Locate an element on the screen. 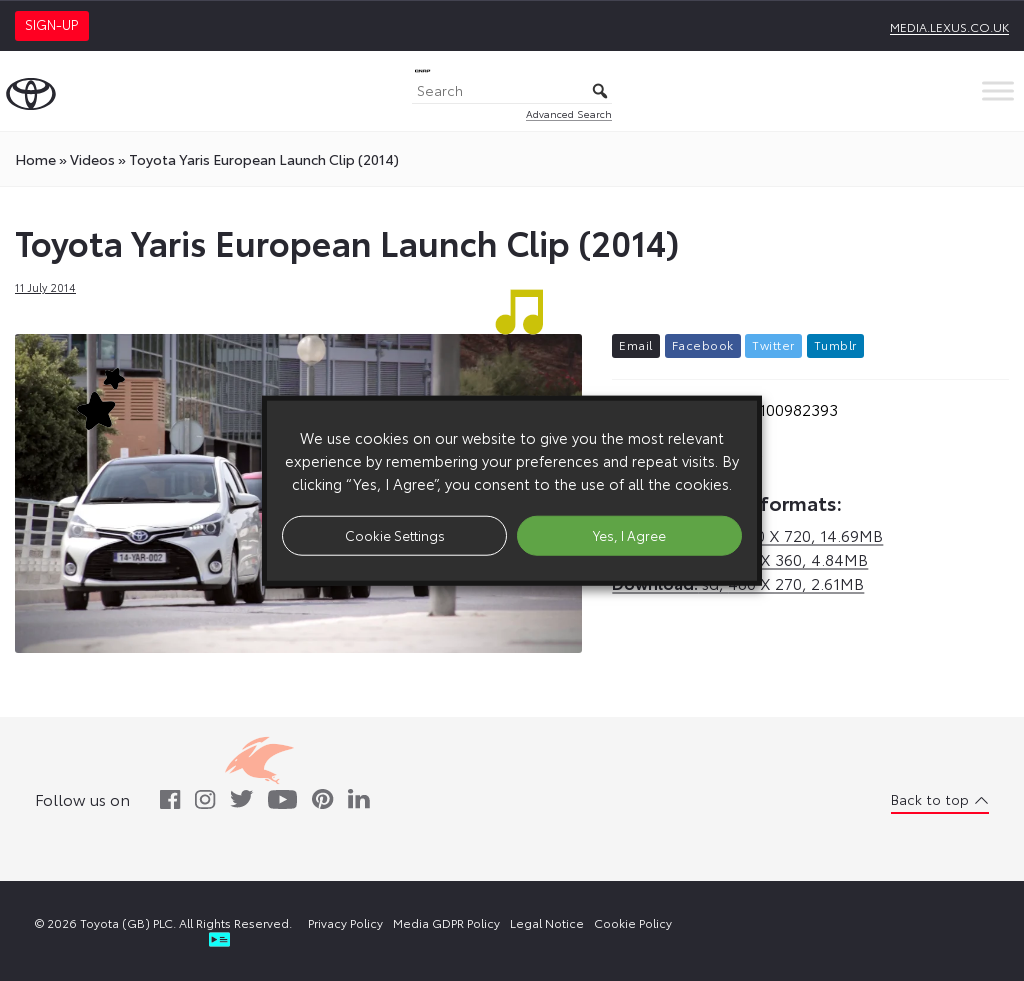 The width and height of the screenshot is (1024, 981). open Anki flashcard application is located at coordinates (101, 399).